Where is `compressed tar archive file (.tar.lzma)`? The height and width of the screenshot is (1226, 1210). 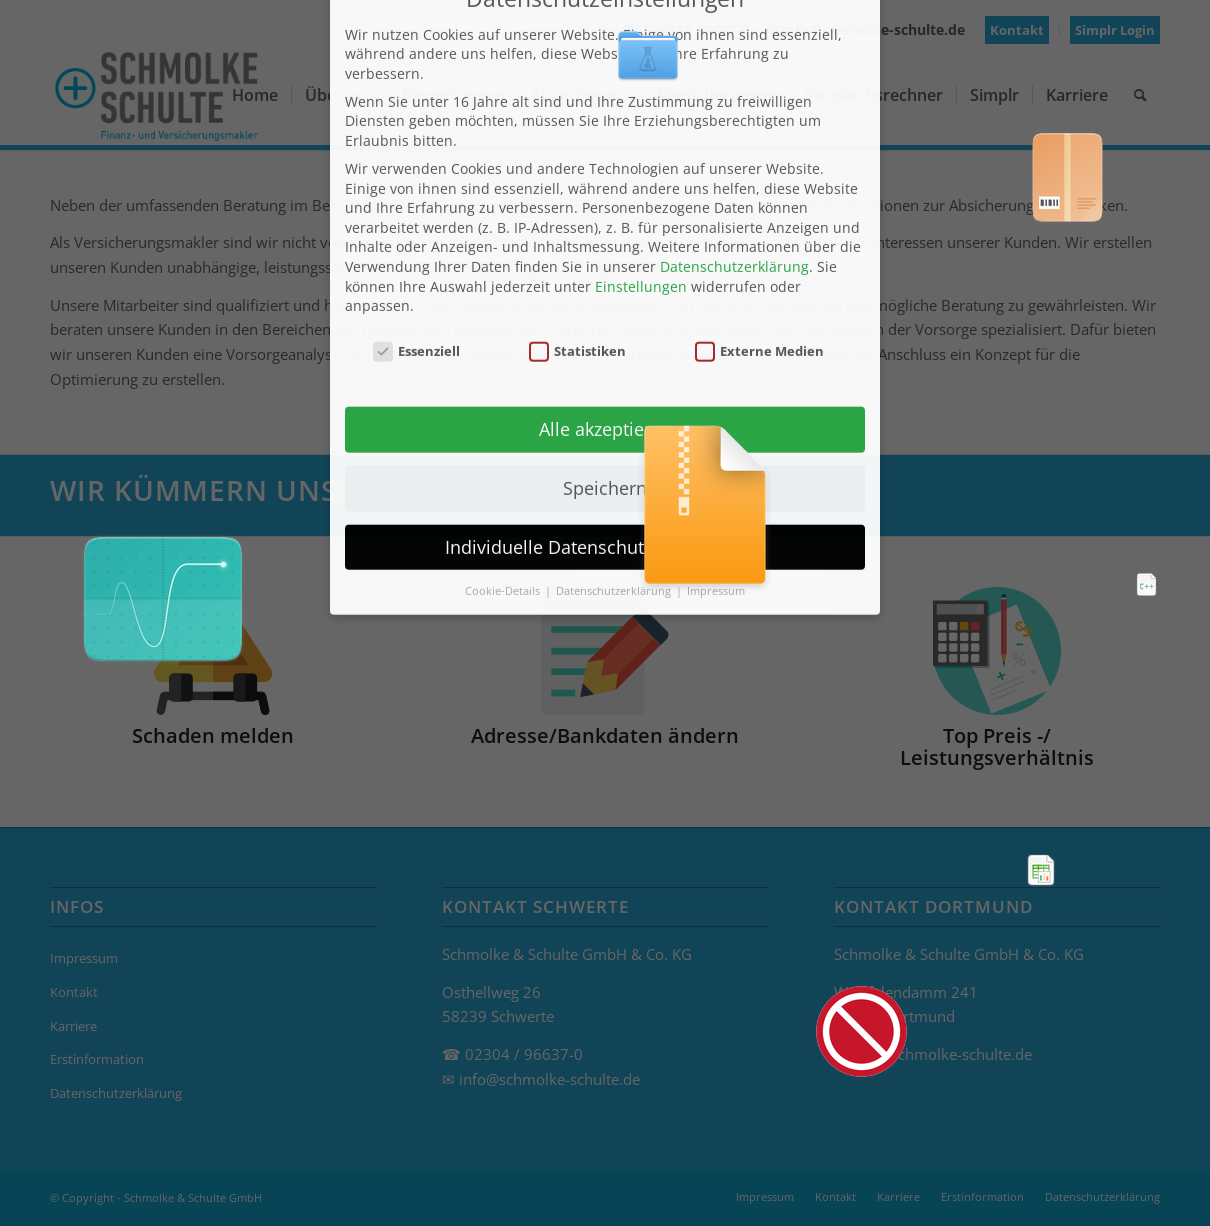 compressed tar archive file (.tar.lzma) is located at coordinates (705, 508).